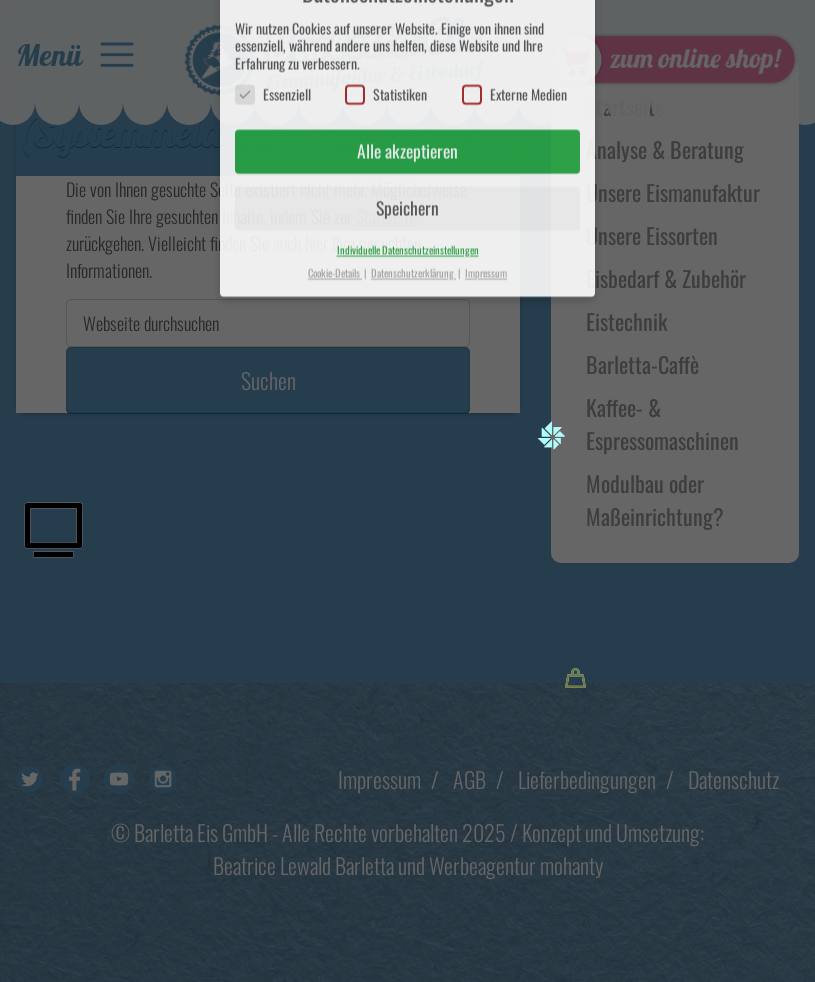 This screenshot has height=982, width=815. I want to click on view item weight or mass, so click(575, 678).